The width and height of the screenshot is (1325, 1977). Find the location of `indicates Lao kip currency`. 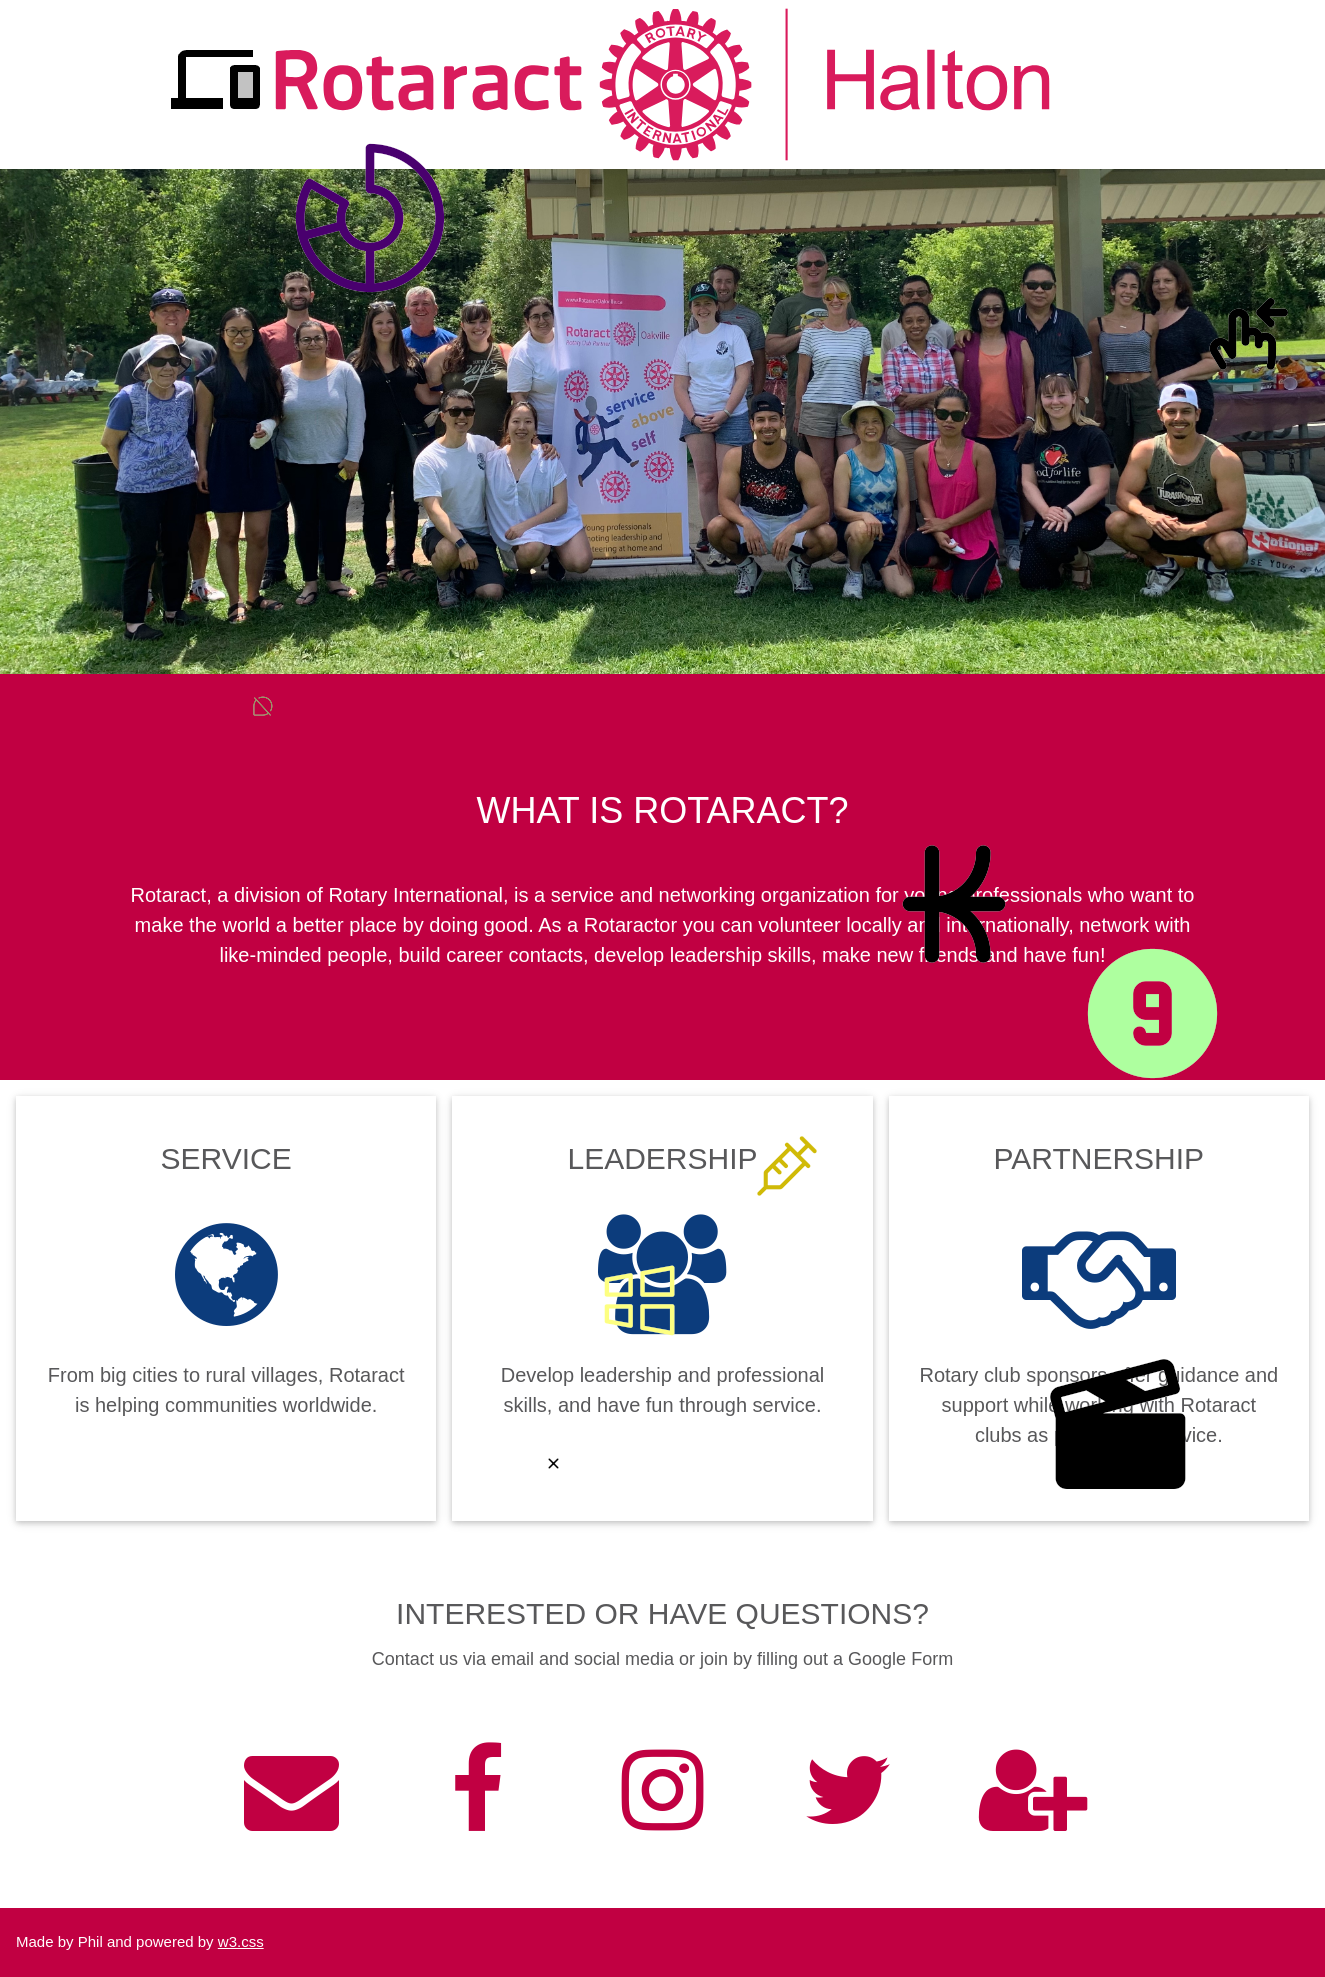

indicates Lao kip currency is located at coordinates (954, 904).